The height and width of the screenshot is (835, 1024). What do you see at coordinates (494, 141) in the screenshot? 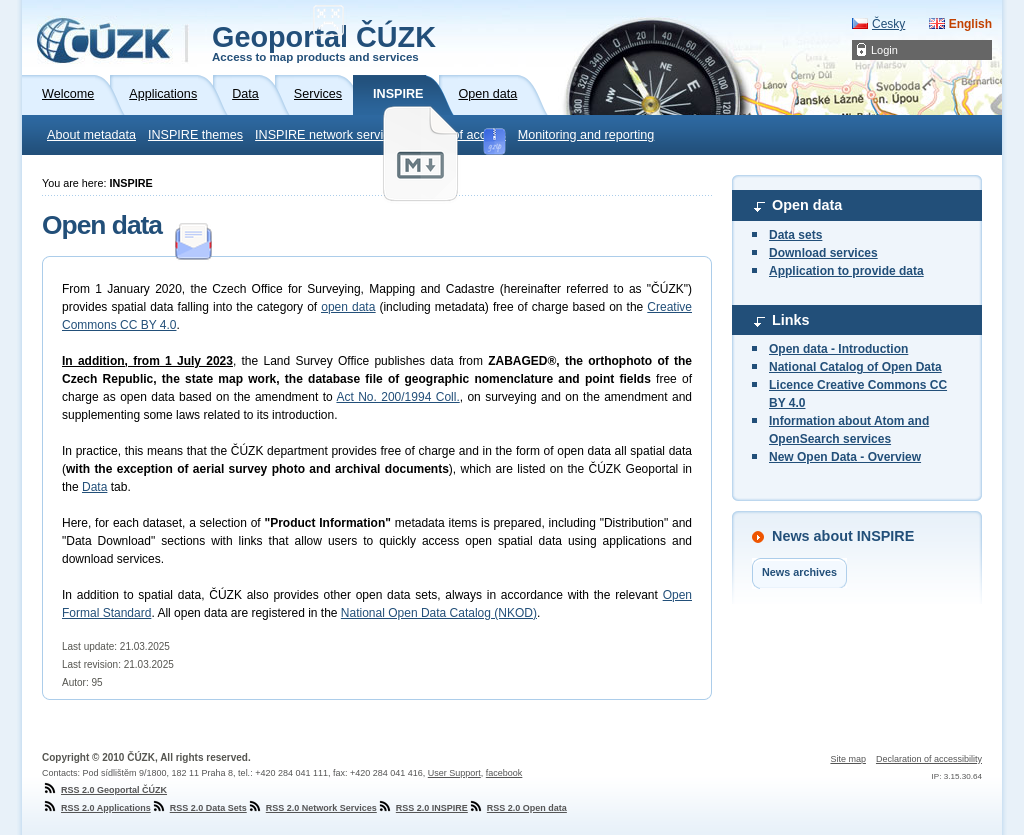
I see `a gzip compressed archive file` at bounding box center [494, 141].